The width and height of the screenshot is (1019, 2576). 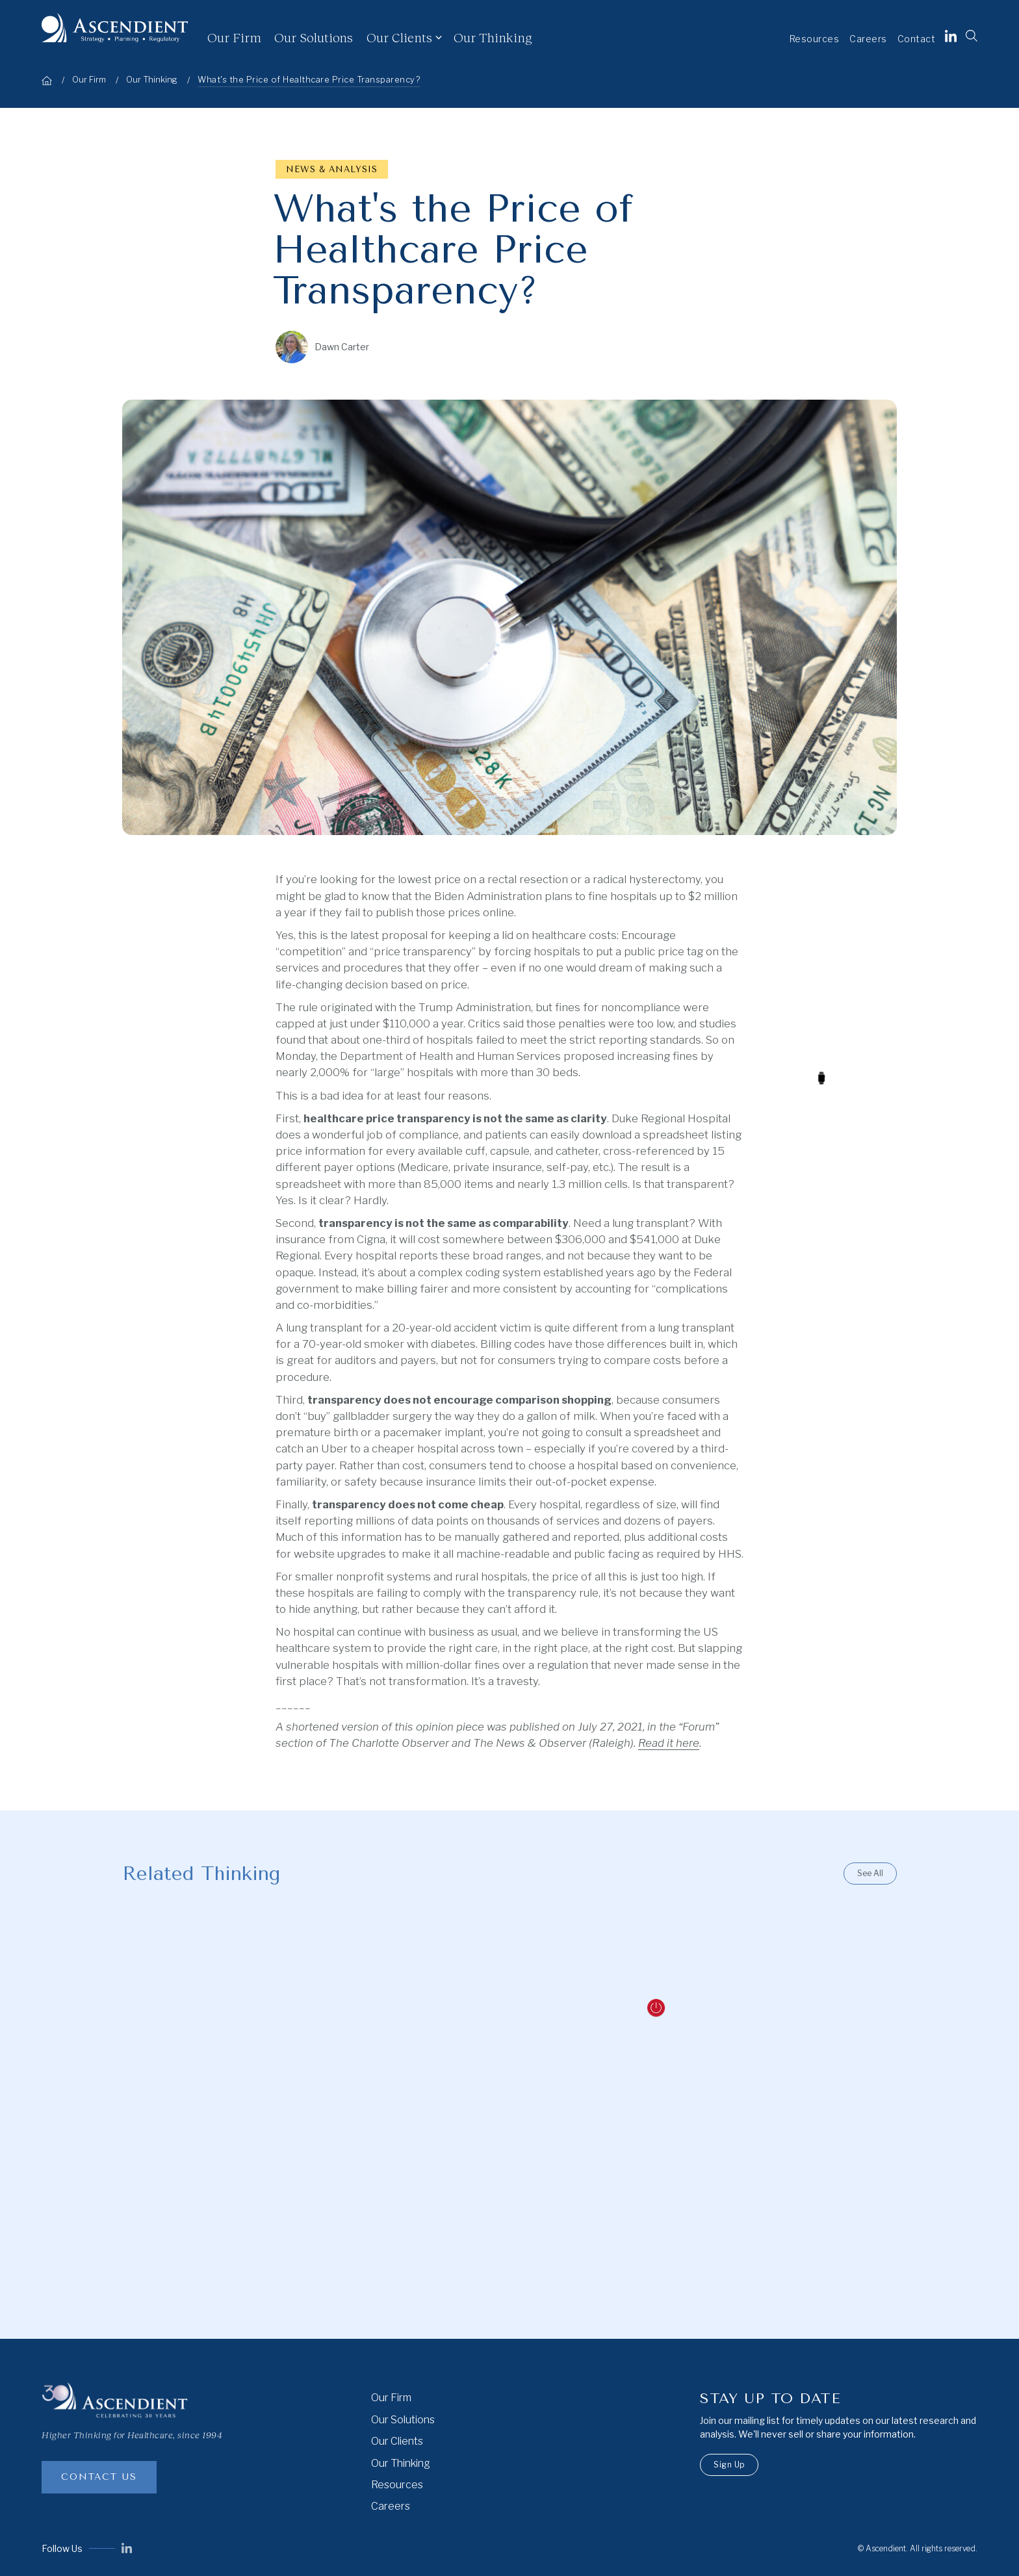 What do you see at coordinates (821, 1078) in the screenshot?
I see `apple watch series 3 device icon` at bounding box center [821, 1078].